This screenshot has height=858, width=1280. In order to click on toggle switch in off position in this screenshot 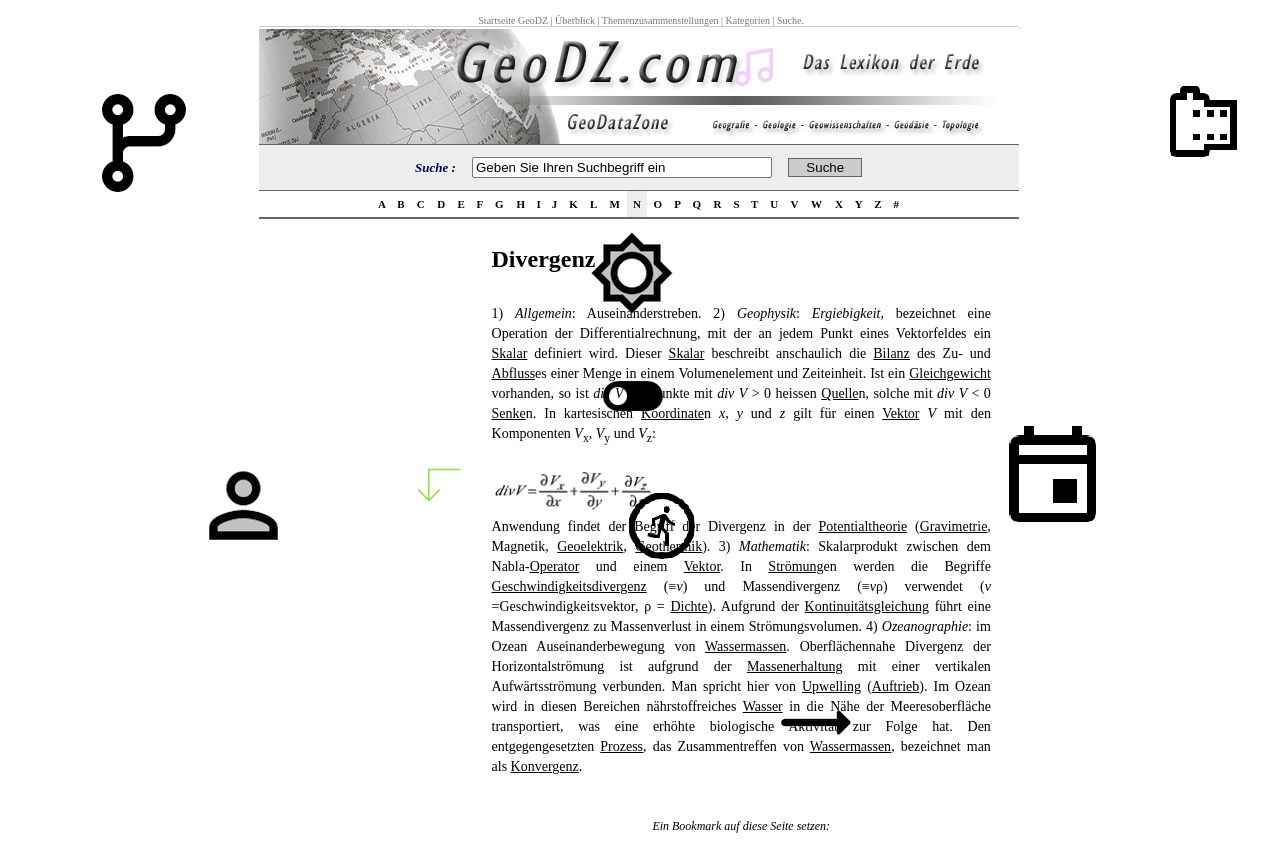, I will do `click(633, 396)`.